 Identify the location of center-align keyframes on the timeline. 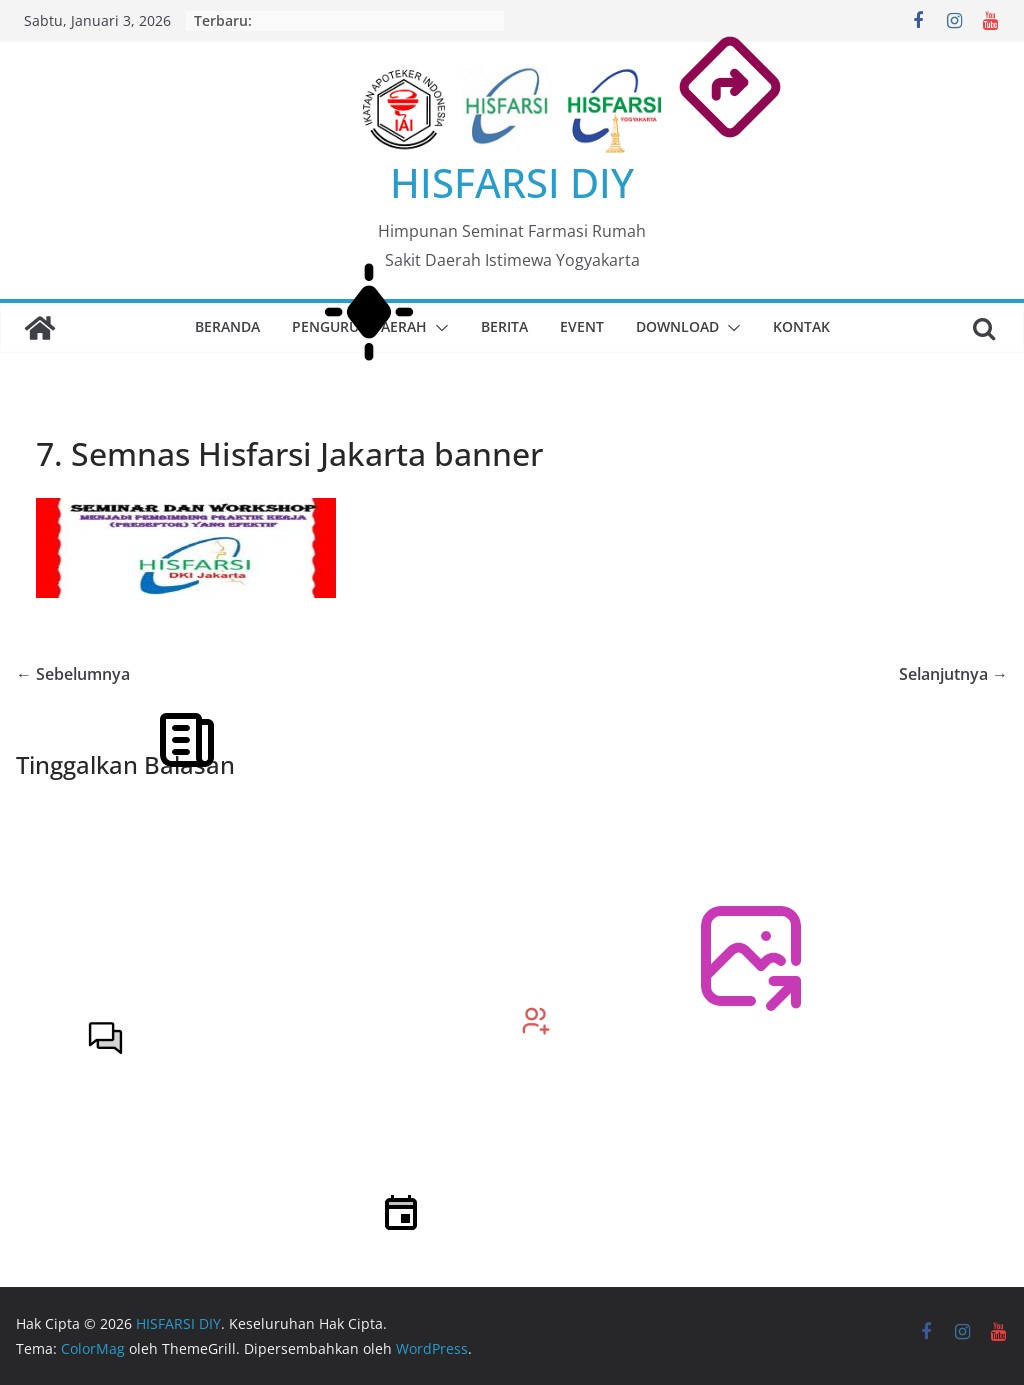
(369, 312).